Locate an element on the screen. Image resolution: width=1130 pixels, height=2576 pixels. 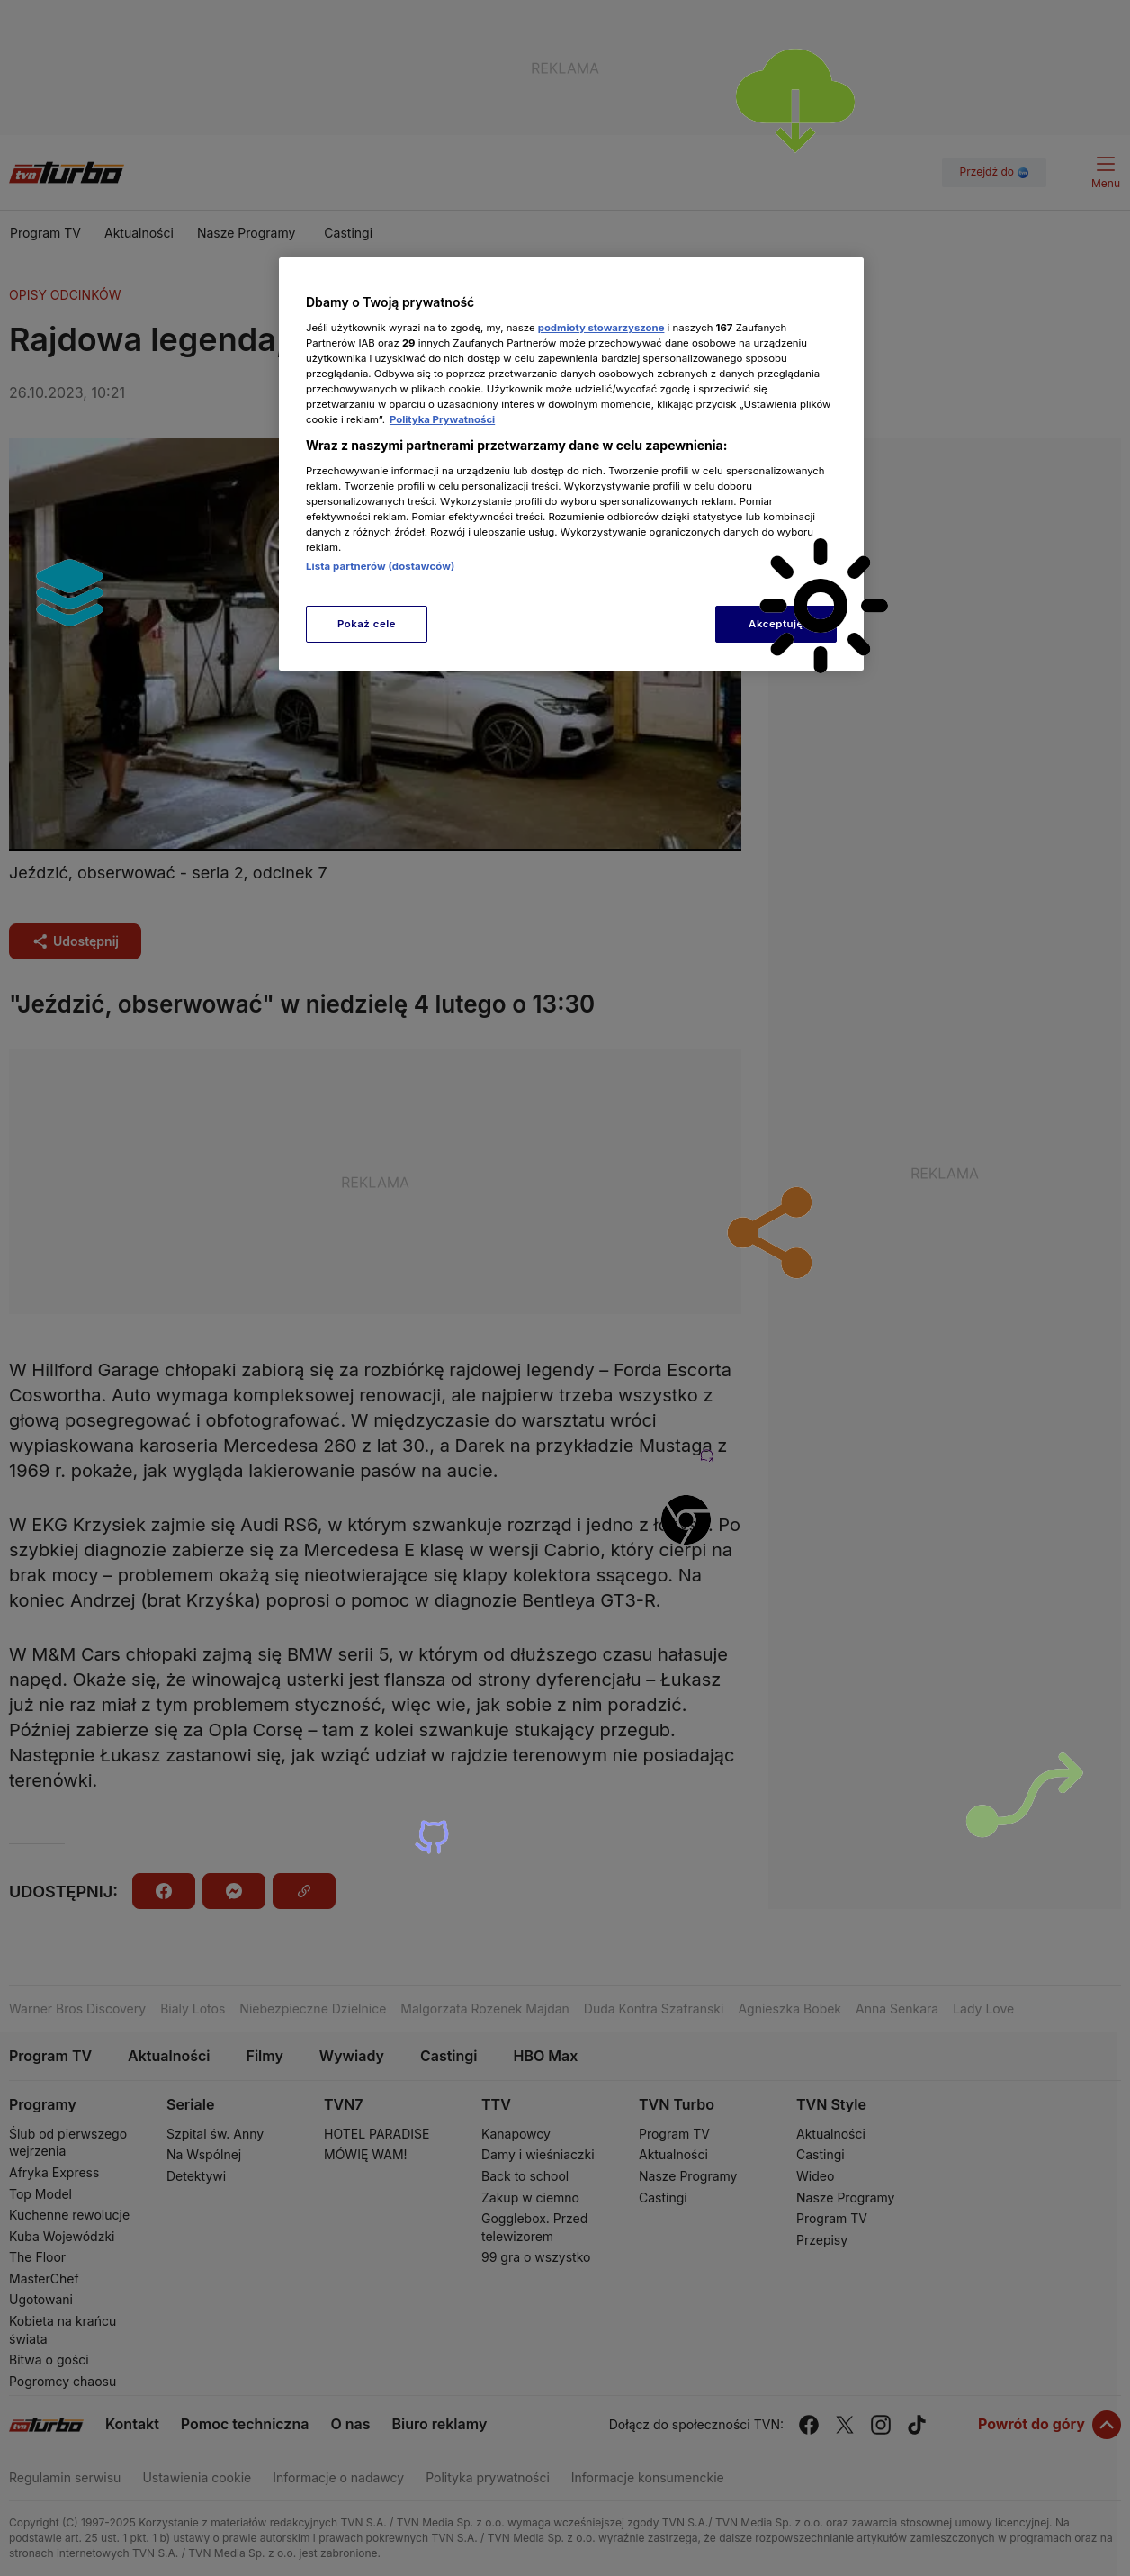
view or manage layers is located at coordinates (69, 592).